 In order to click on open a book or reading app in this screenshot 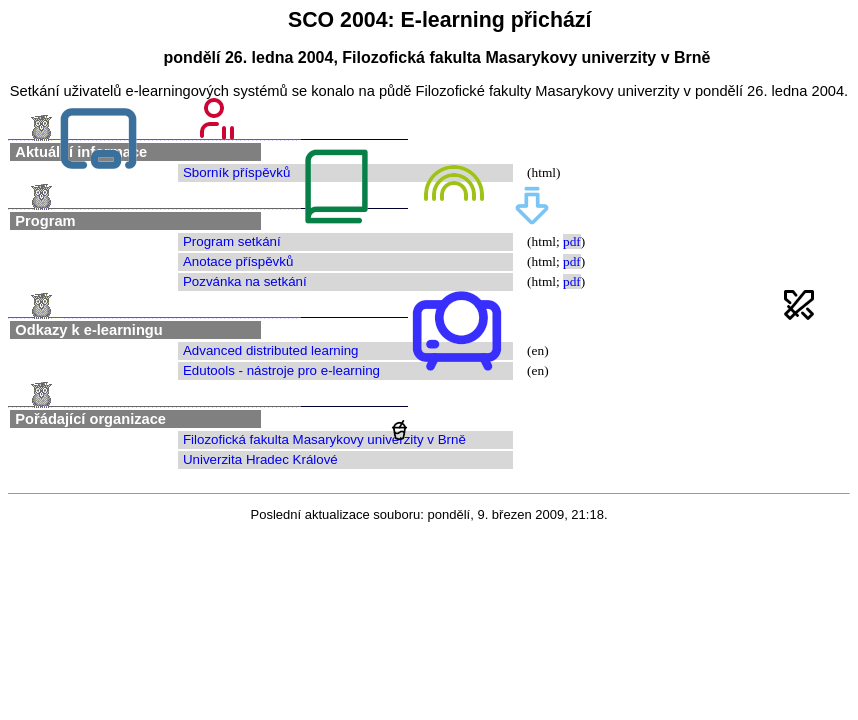, I will do `click(336, 186)`.